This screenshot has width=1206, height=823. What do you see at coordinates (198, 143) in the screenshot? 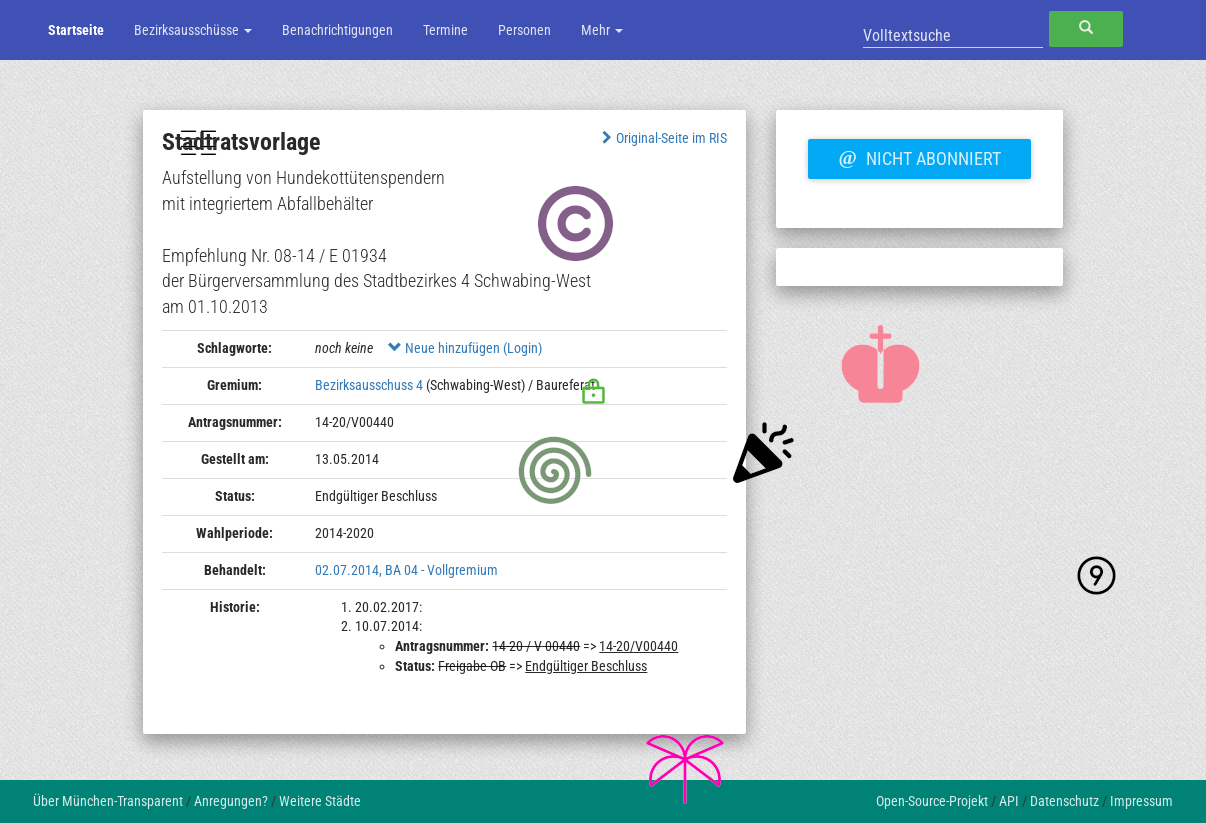
I see `switch to multi-column text layout` at bounding box center [198, 143].